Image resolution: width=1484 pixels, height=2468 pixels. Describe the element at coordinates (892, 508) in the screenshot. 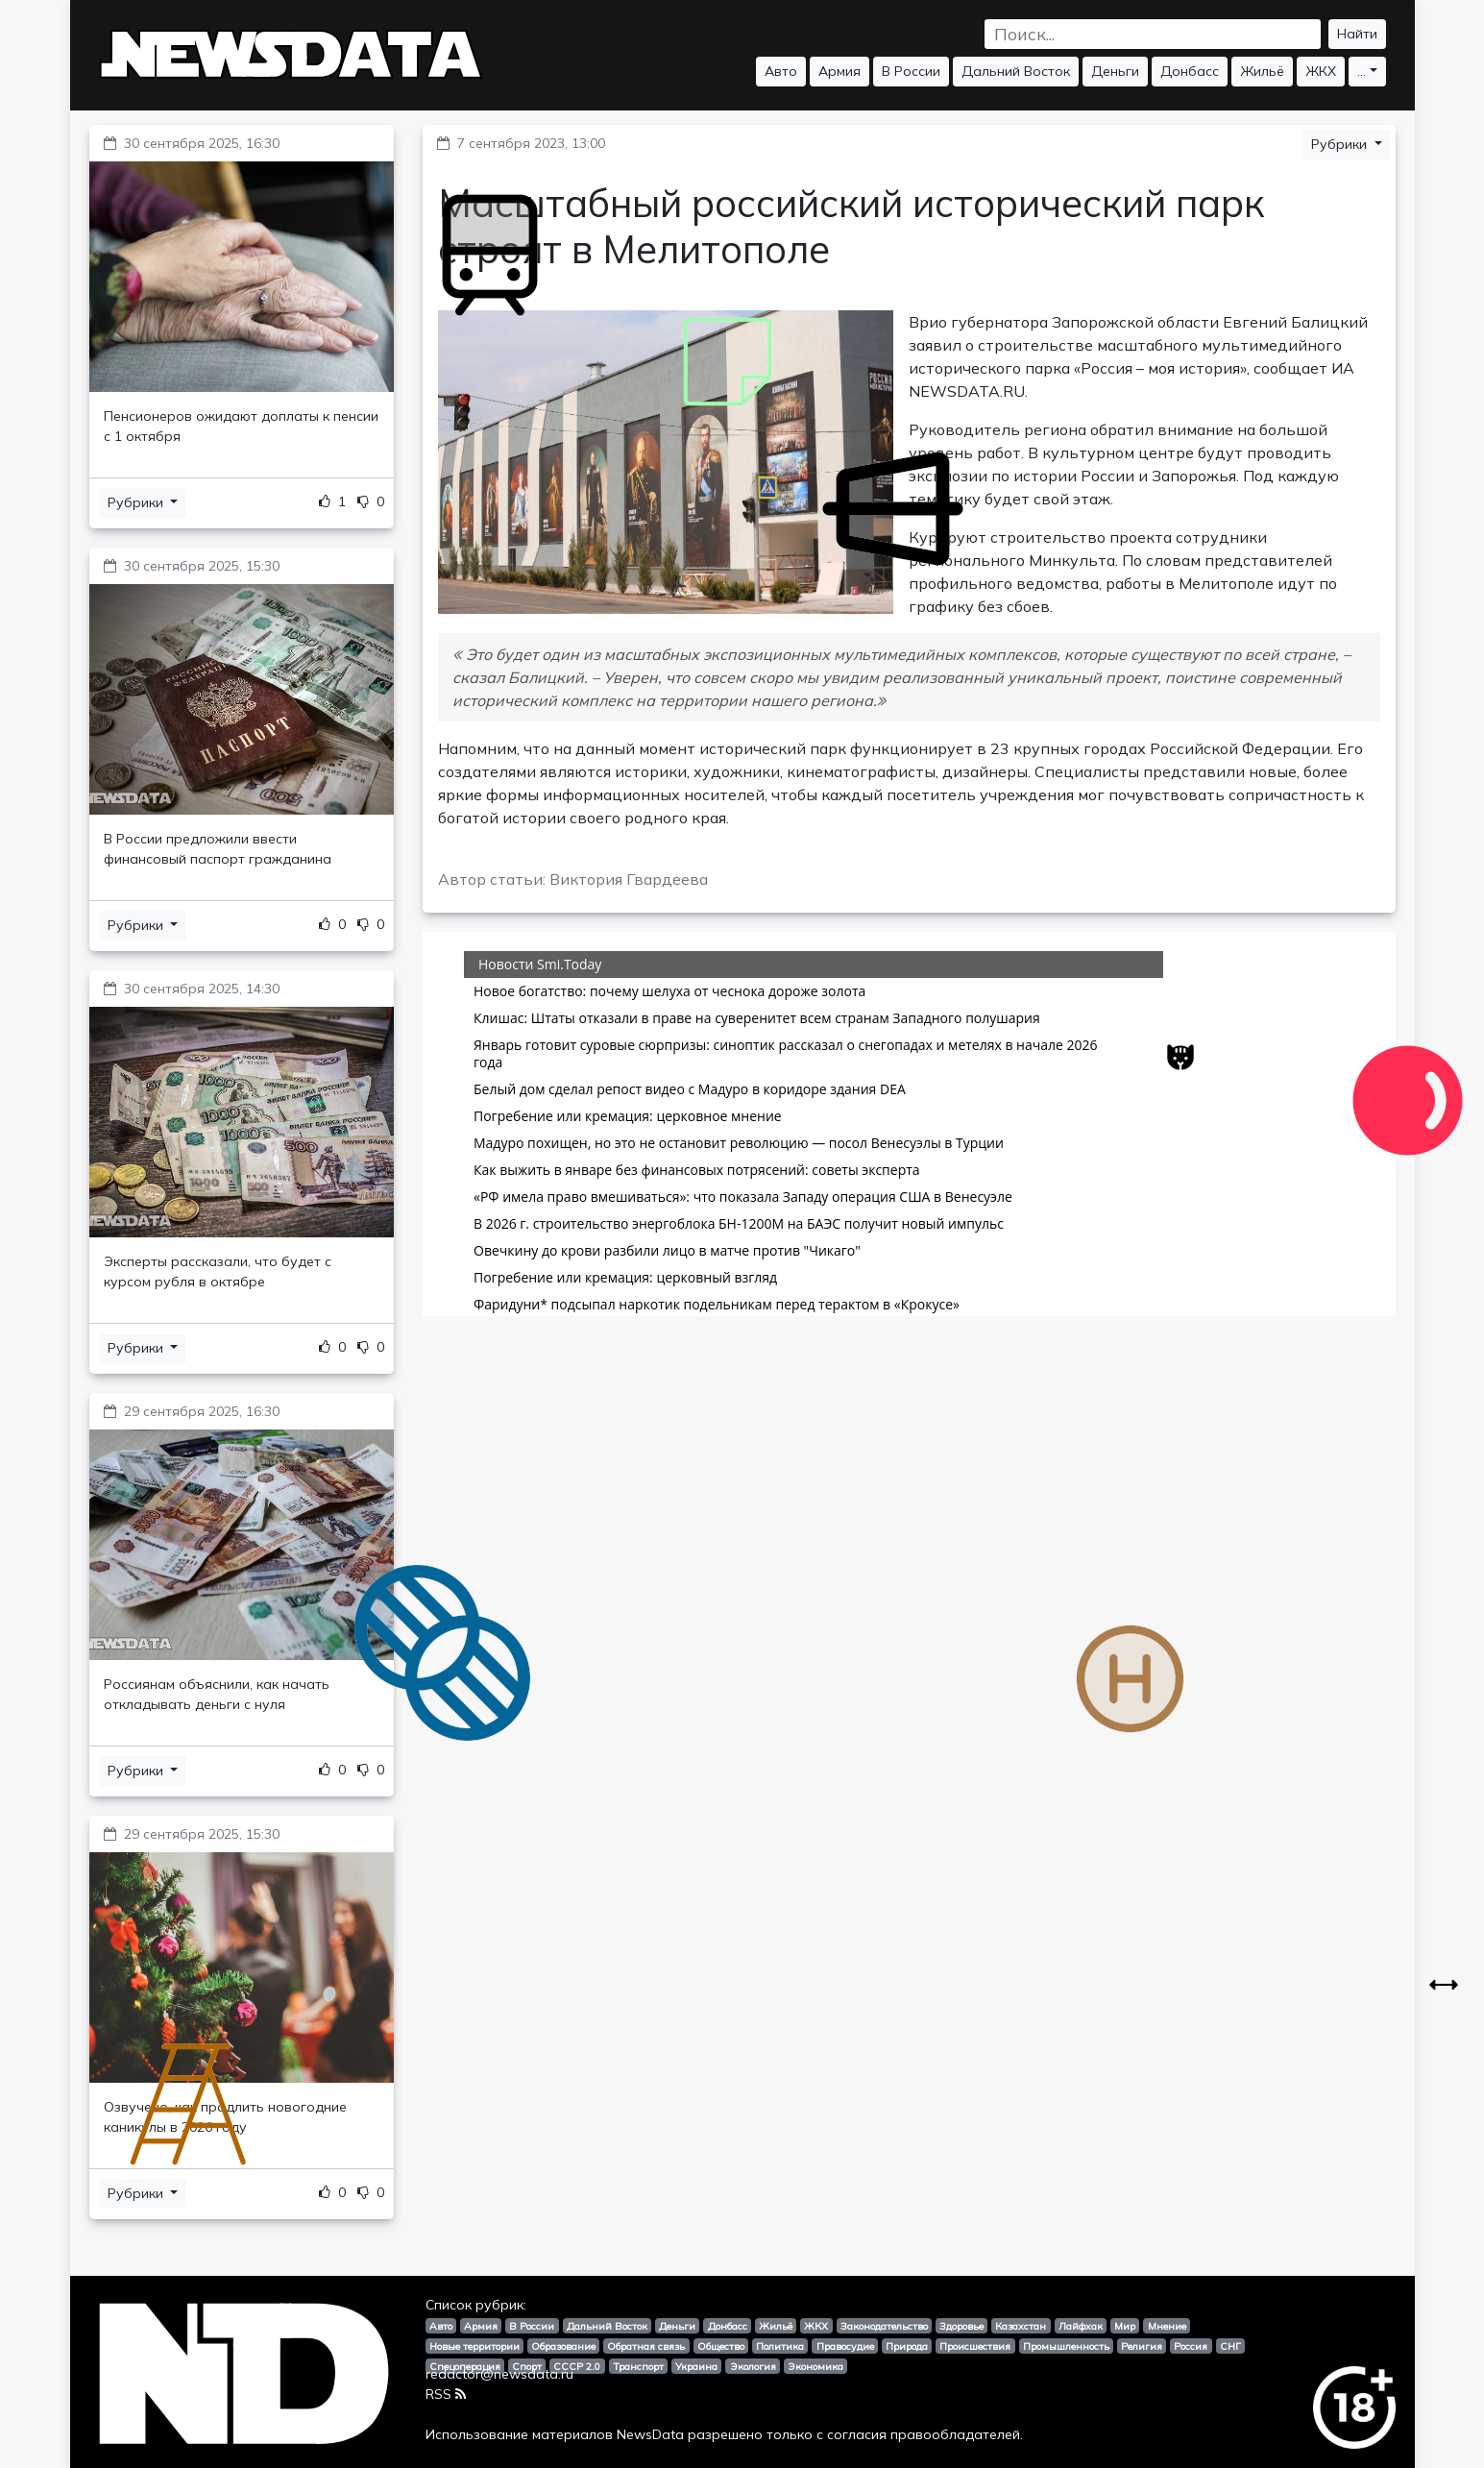

I see `adjust perspective or viewing angle` at that location.